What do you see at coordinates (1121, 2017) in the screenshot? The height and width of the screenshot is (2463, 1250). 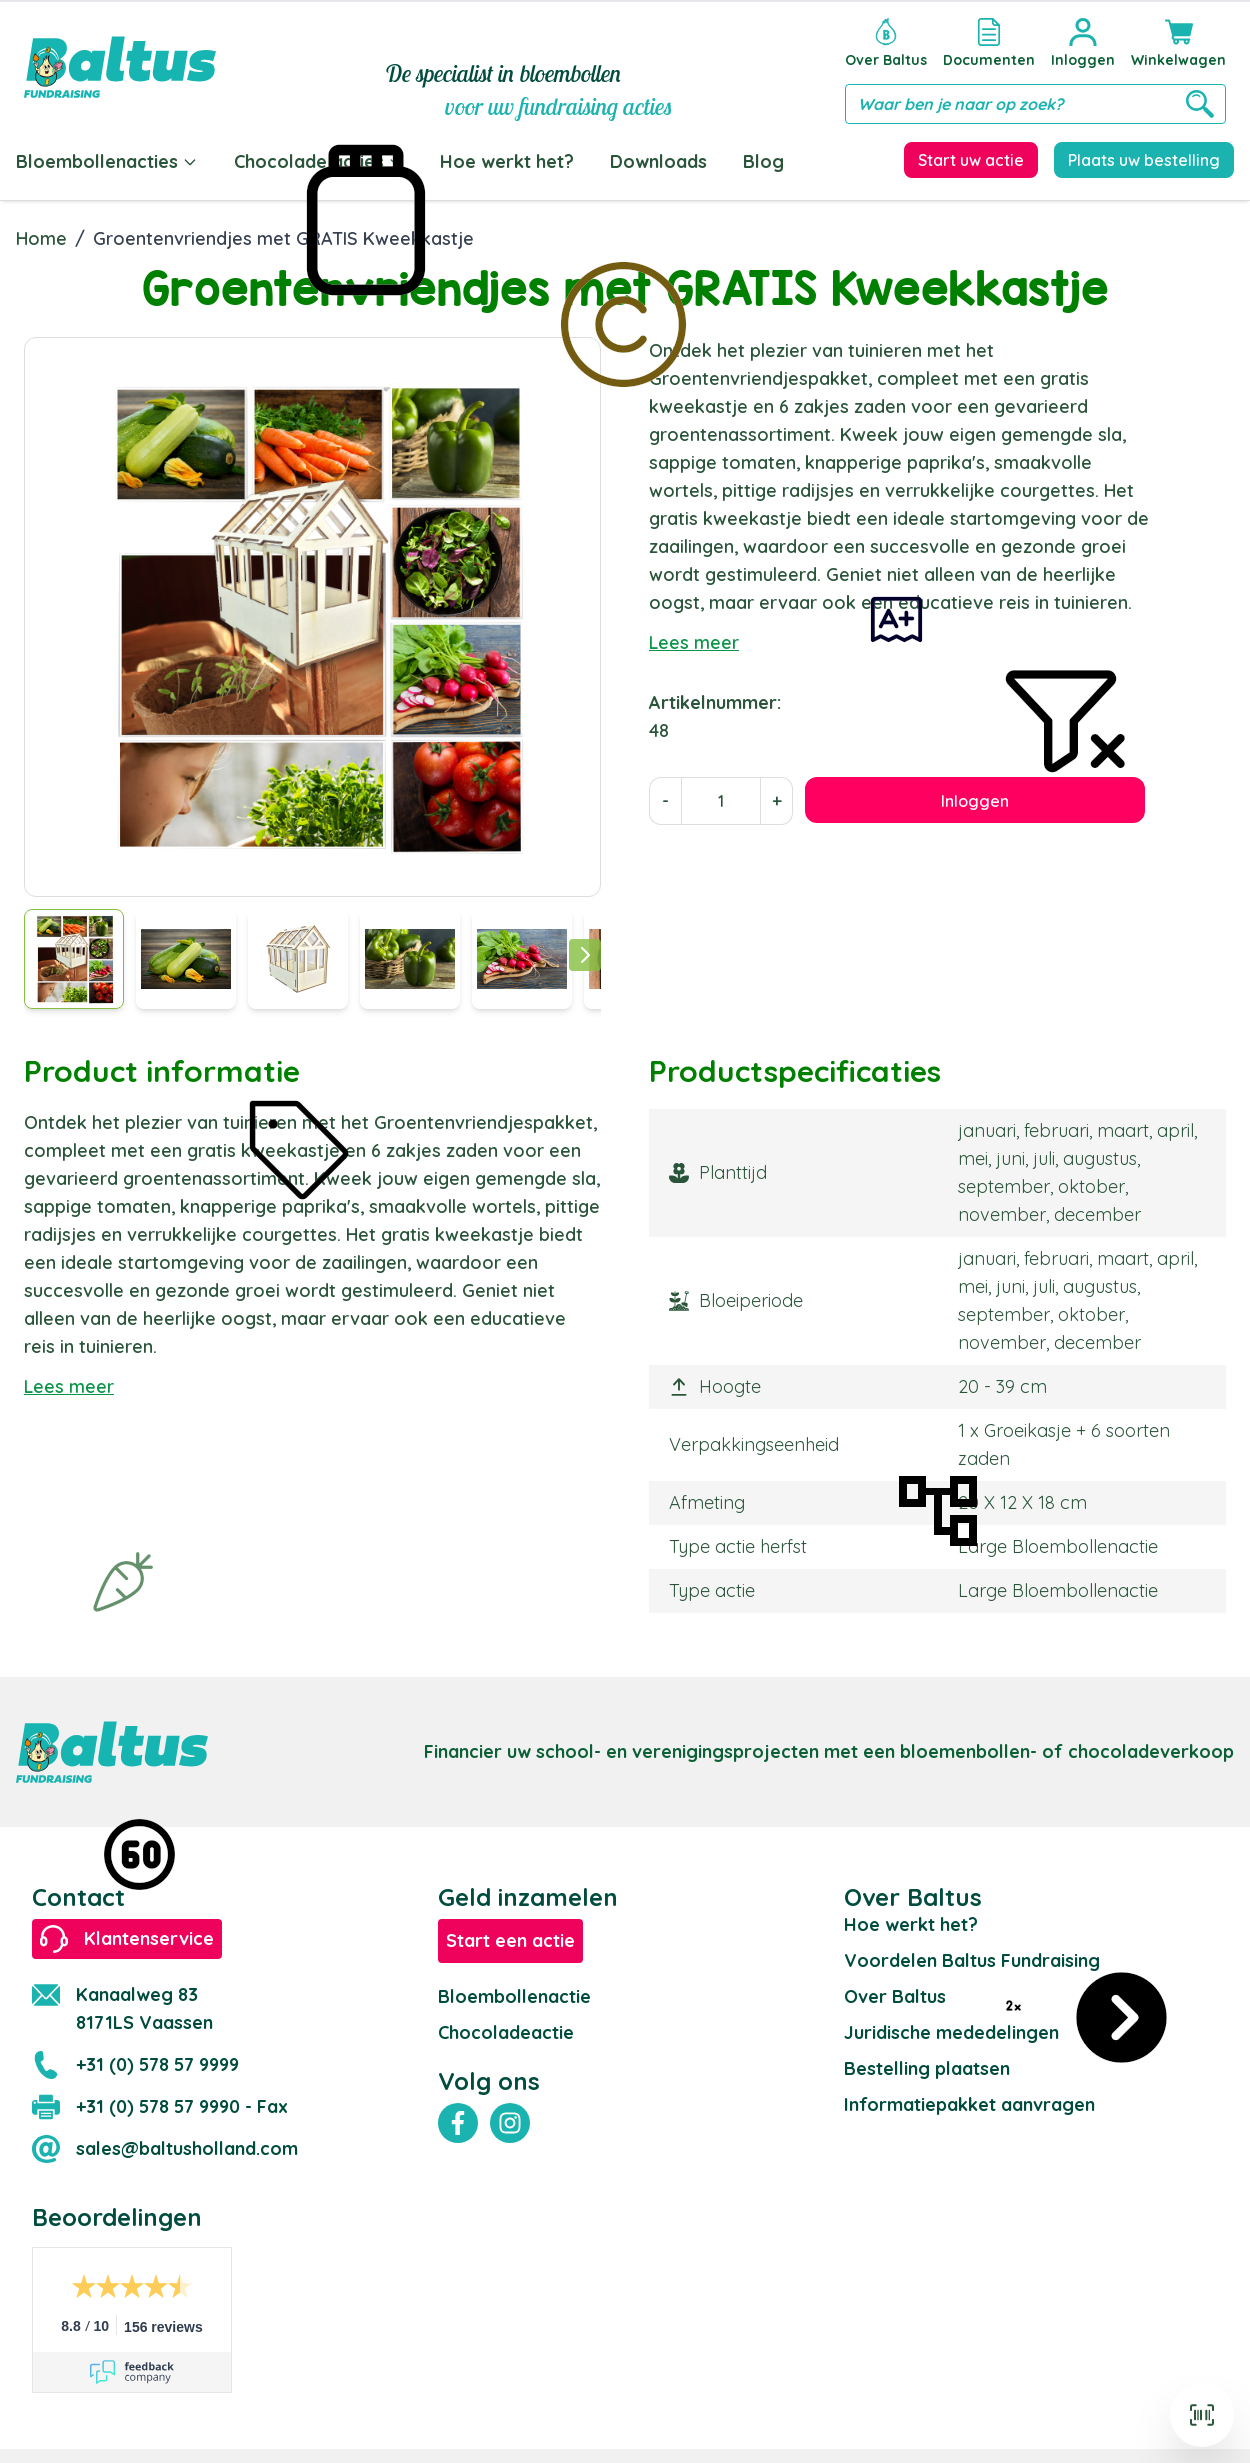 I see `go to next item or step` at bounding box center [1121, 2017].